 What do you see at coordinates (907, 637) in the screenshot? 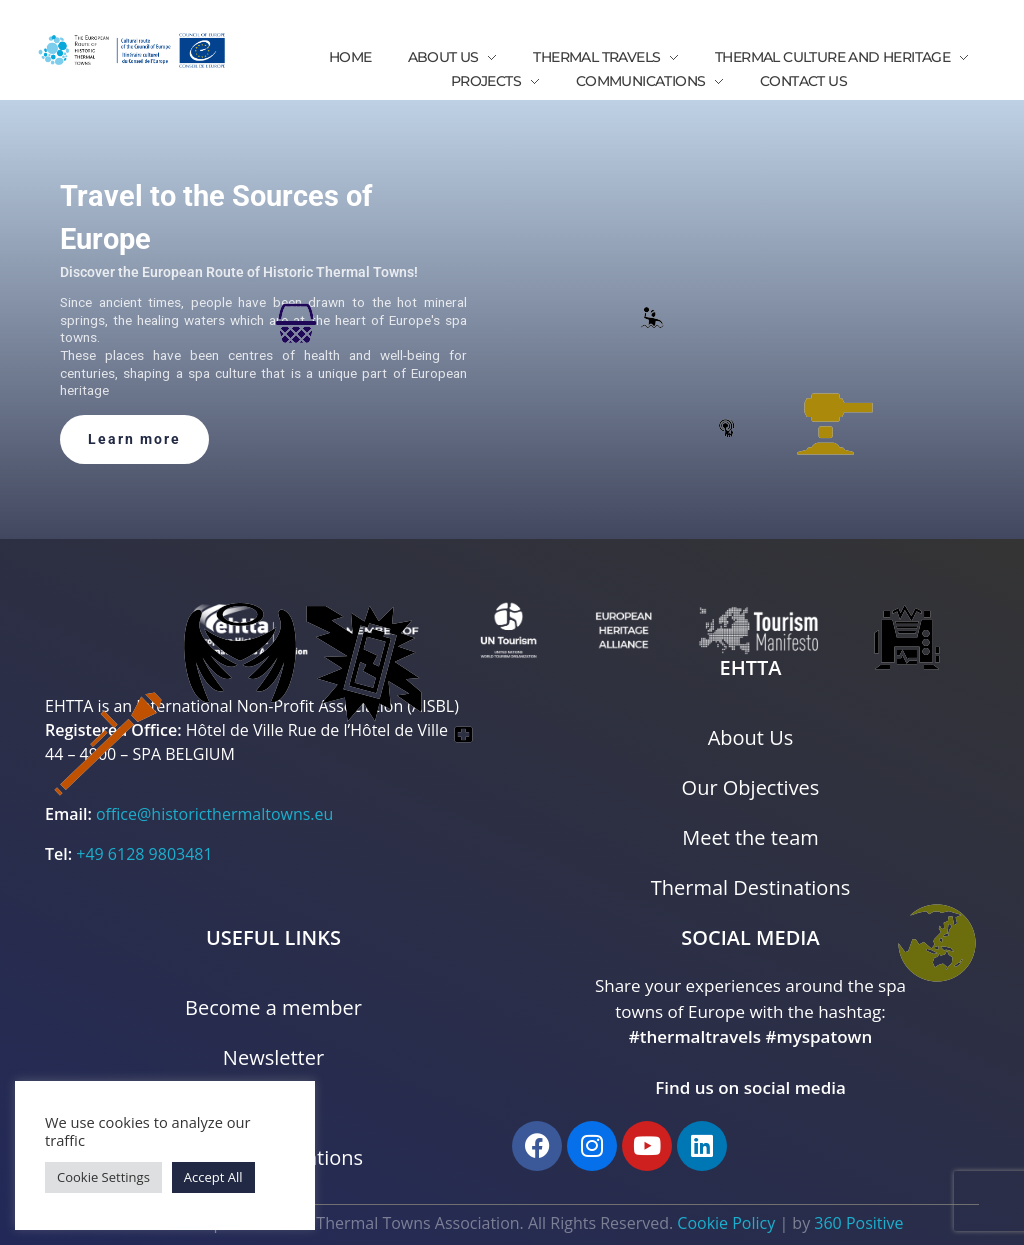
I see `access power generator controls` at bounding box center [907, 637].